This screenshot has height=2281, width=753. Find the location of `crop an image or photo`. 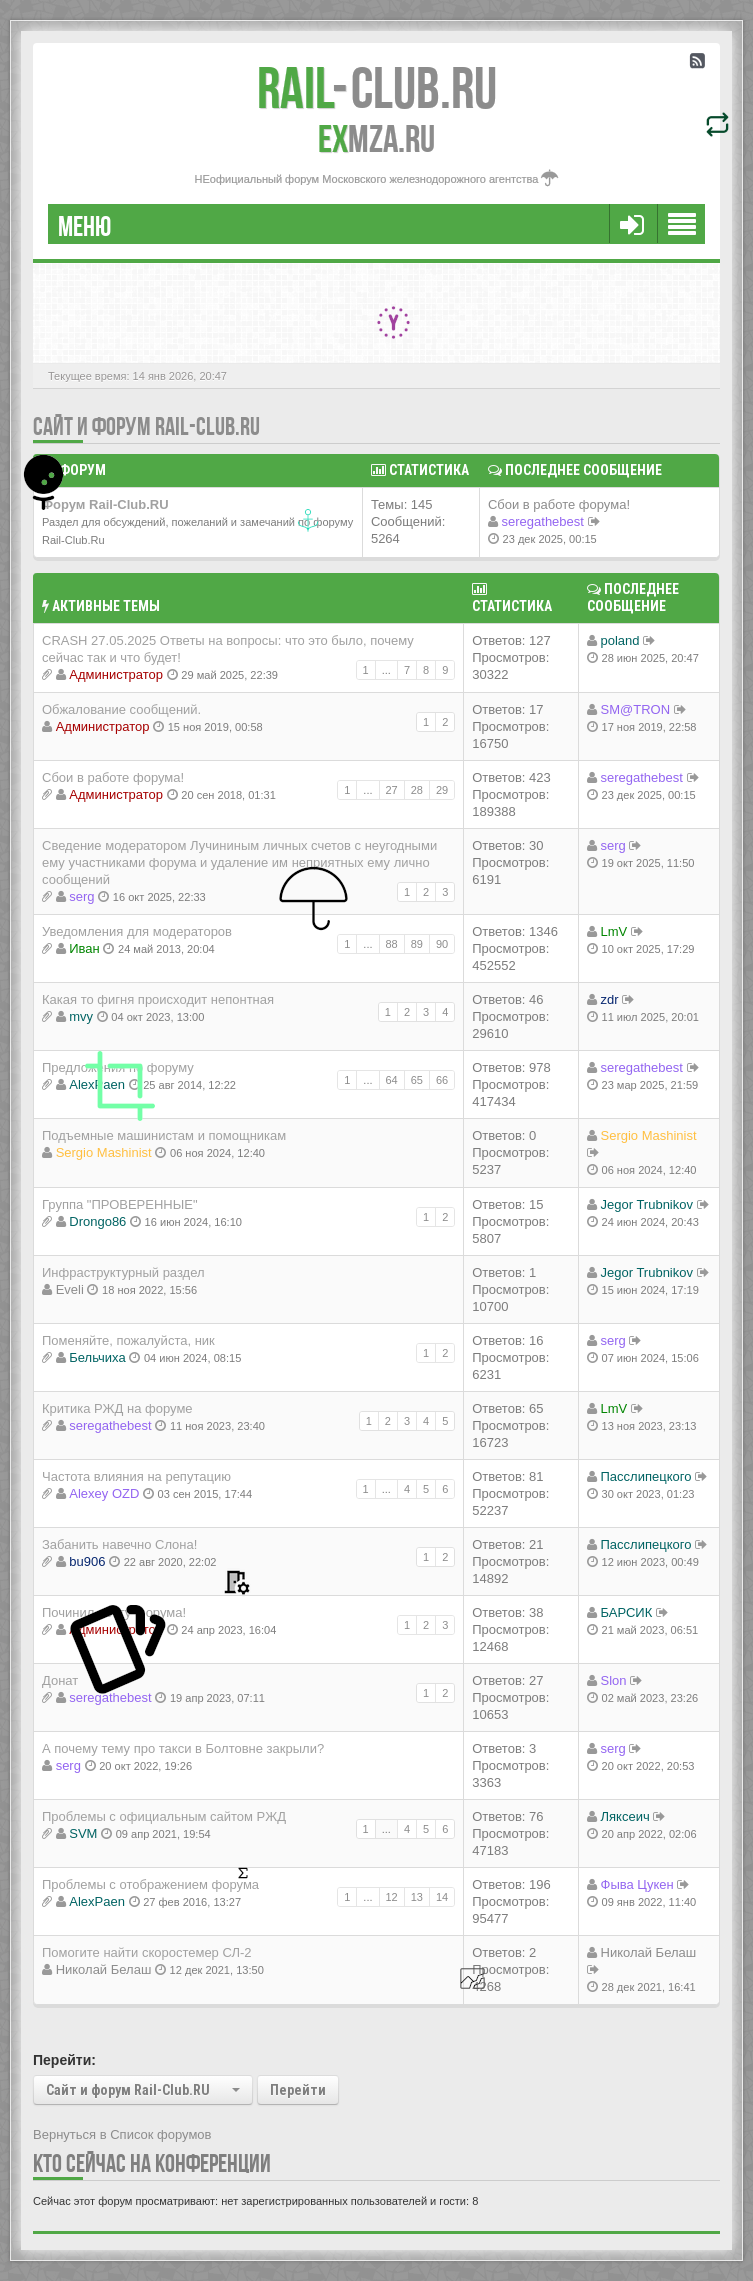

crop an image or photo is located at coordinates (120, 1086).